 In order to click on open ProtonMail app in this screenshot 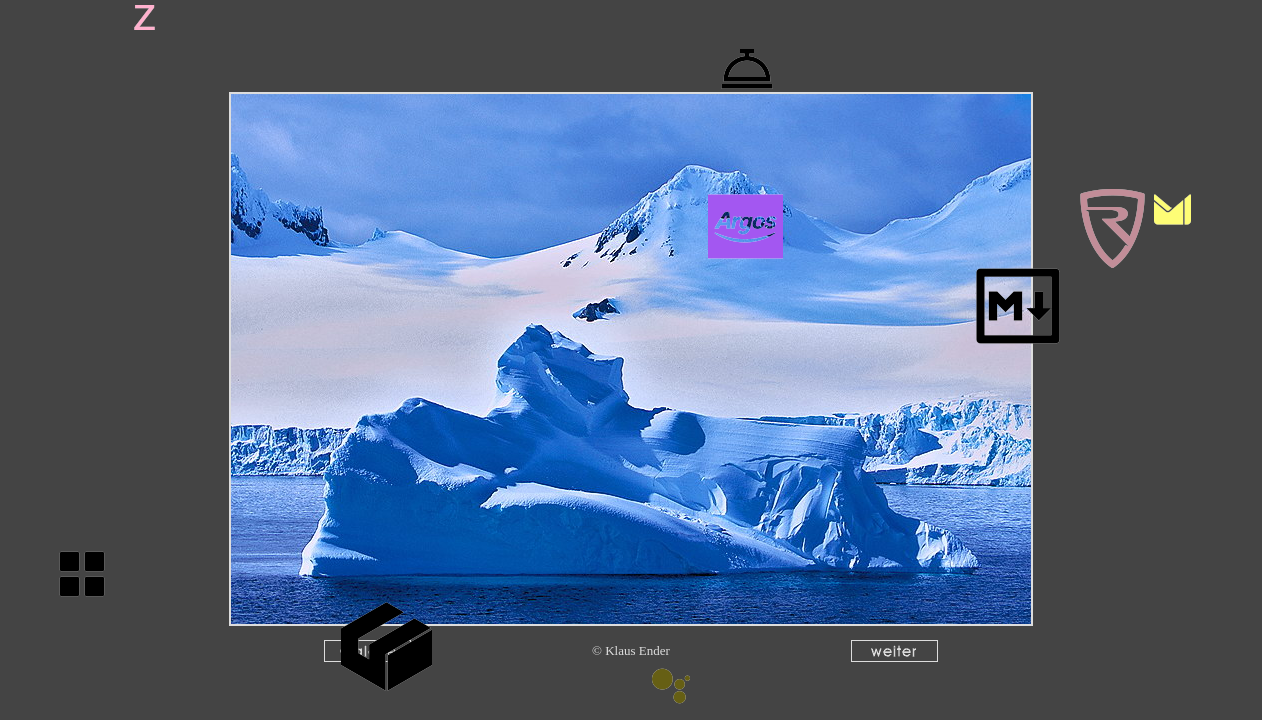, I will do `click(1172, 209)`.